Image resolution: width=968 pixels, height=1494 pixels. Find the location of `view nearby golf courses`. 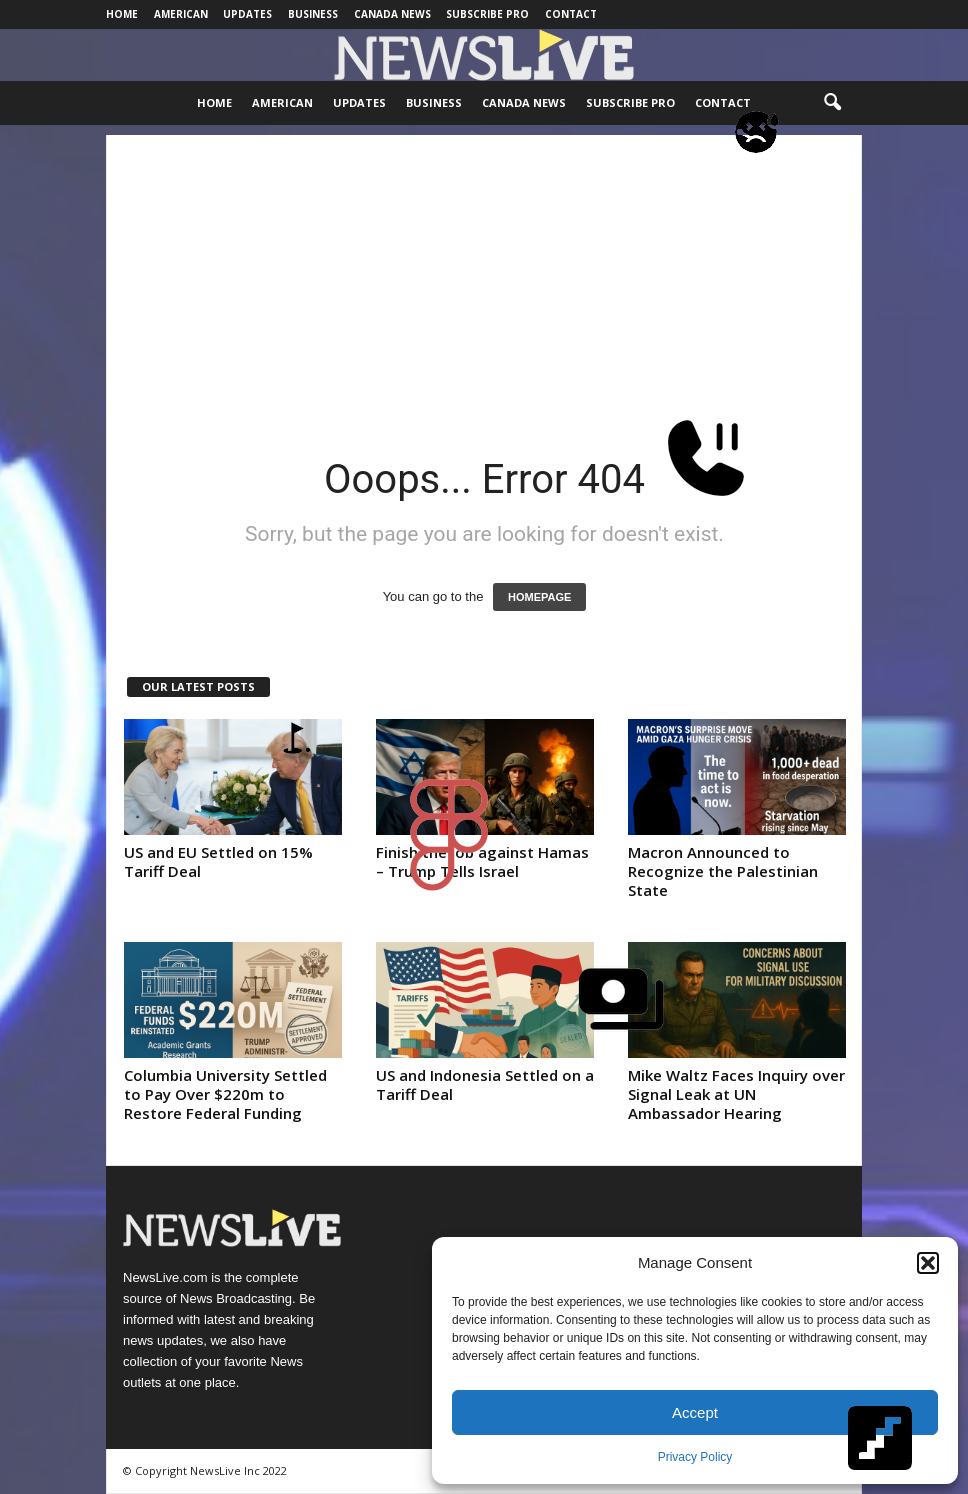

view nearby golf courses is located at coordinates (296, 738).